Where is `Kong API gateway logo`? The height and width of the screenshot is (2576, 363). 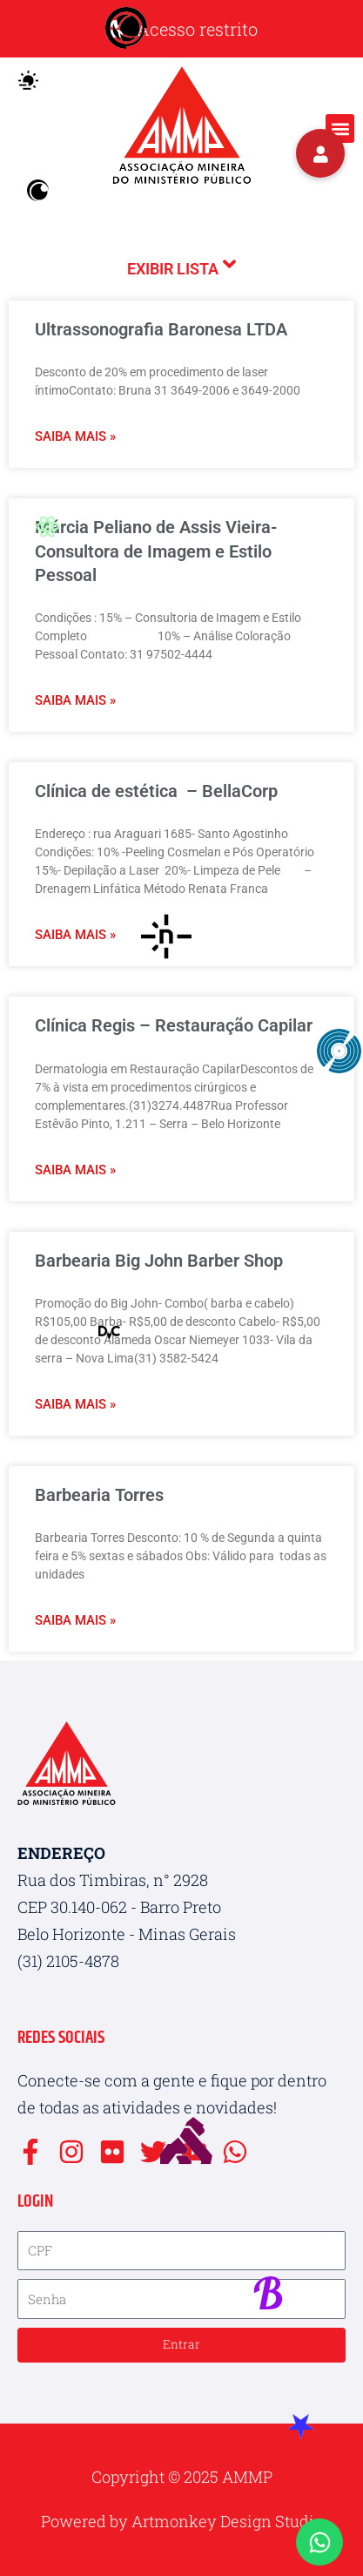
Kong API gateway logo is located at coordinates (186, 2140).